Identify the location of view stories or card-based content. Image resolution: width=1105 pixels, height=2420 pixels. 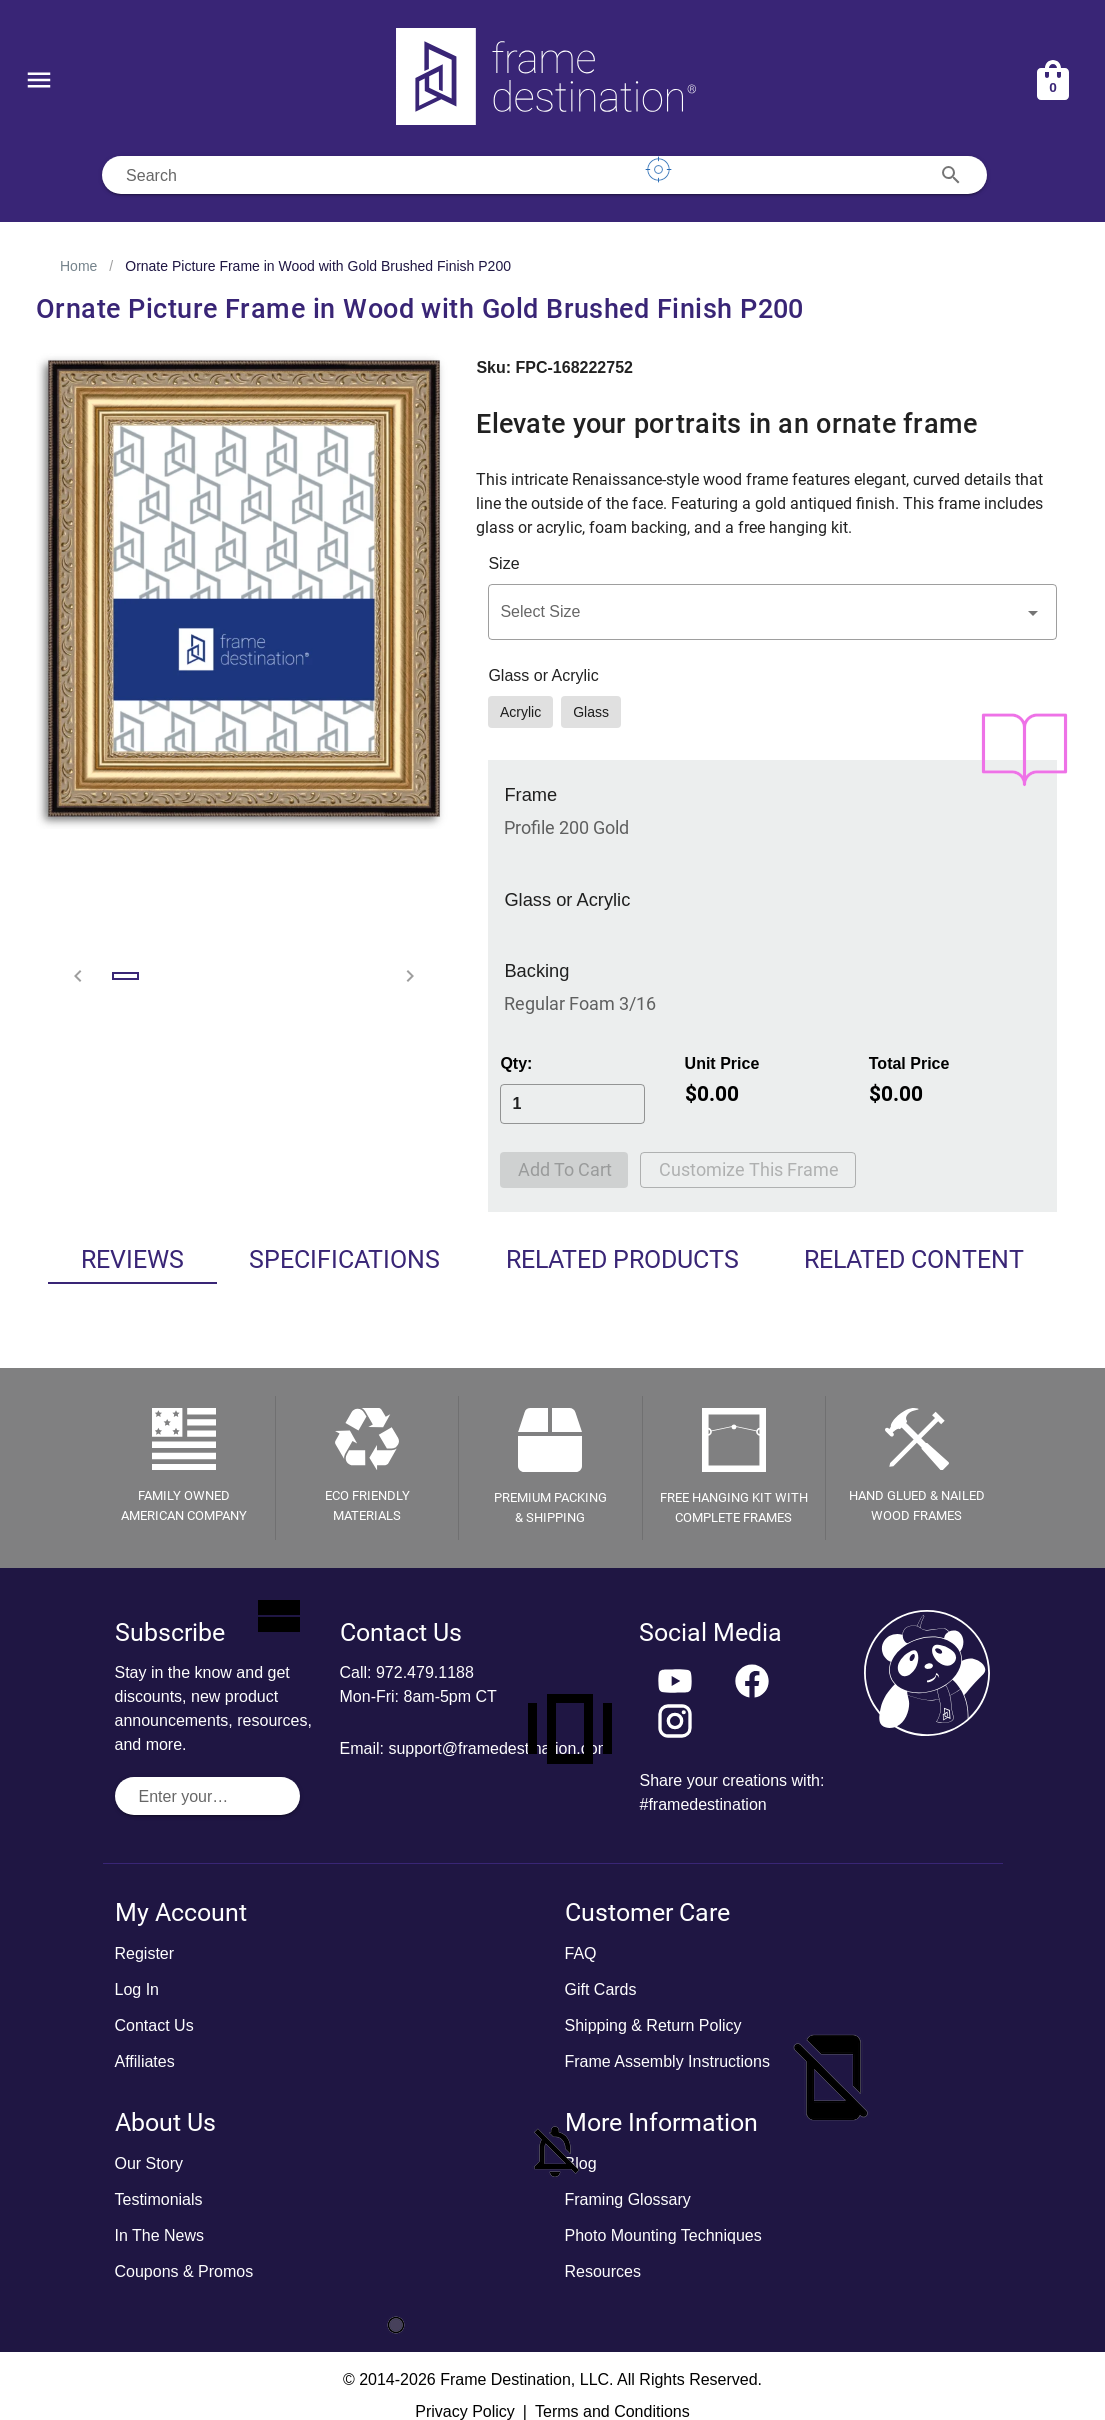
(570, 1731).